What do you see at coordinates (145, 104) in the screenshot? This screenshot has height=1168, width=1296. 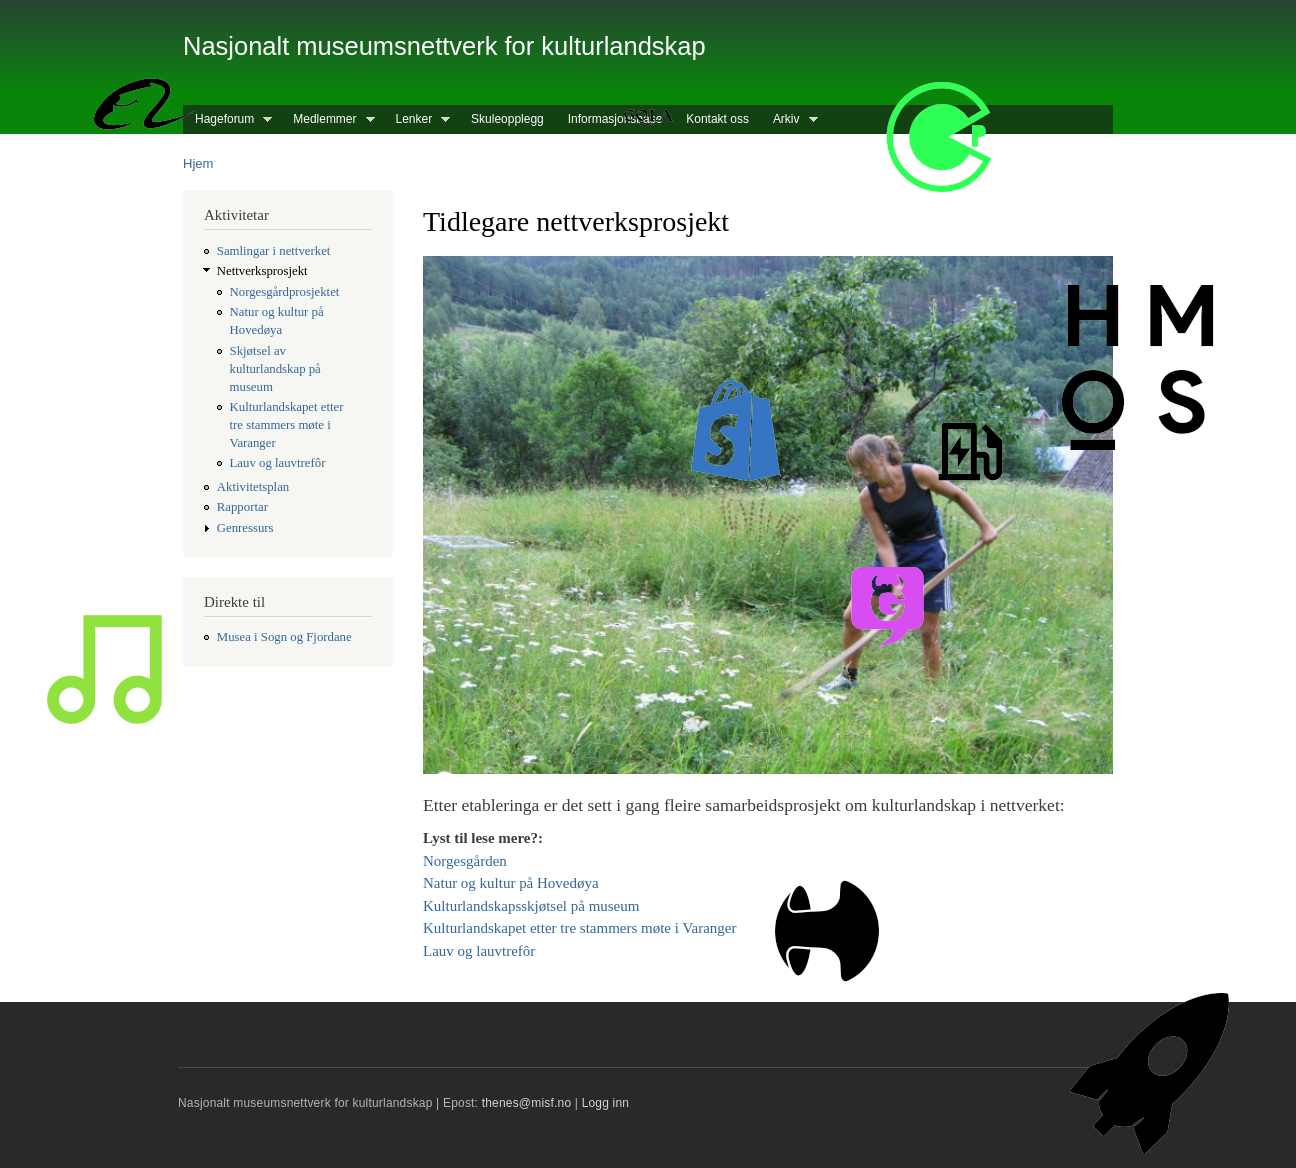 I see `visit alibaba.com marketplace` at bounding box center [145, 104].